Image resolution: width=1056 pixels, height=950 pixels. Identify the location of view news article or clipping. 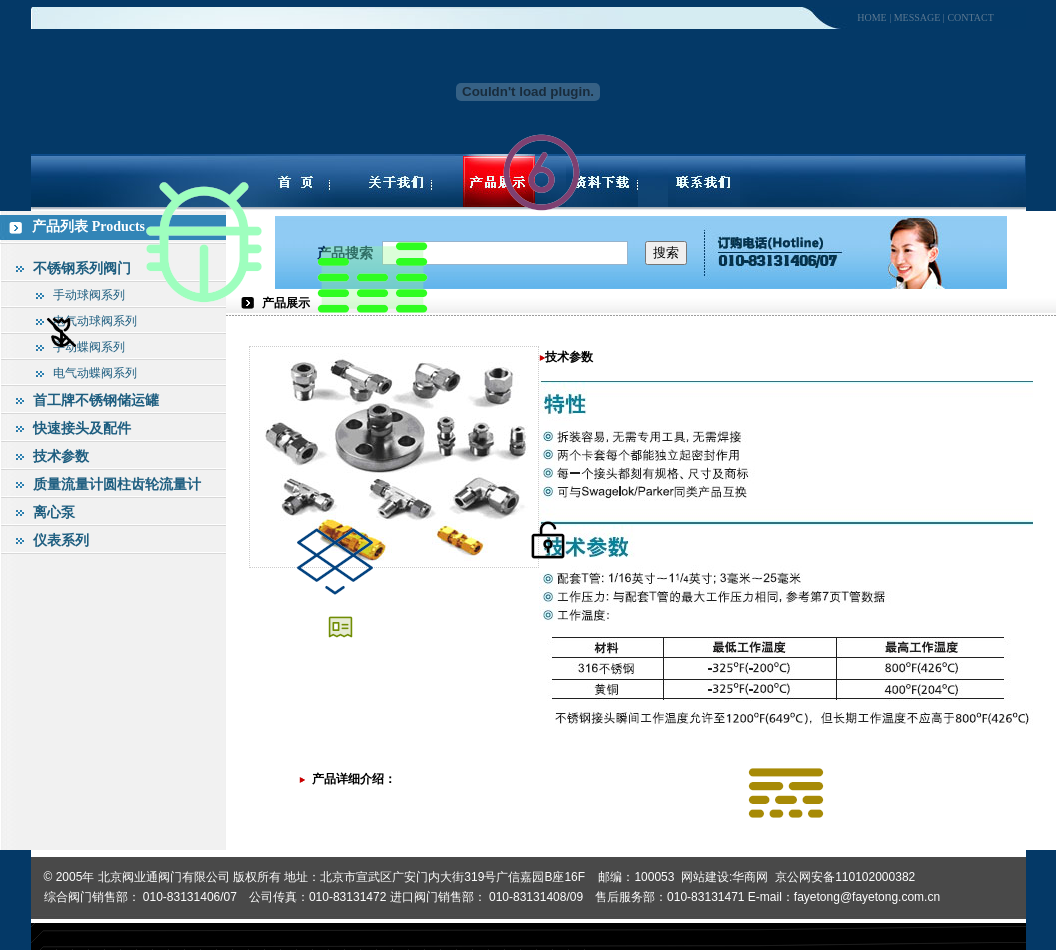
(340, 626).